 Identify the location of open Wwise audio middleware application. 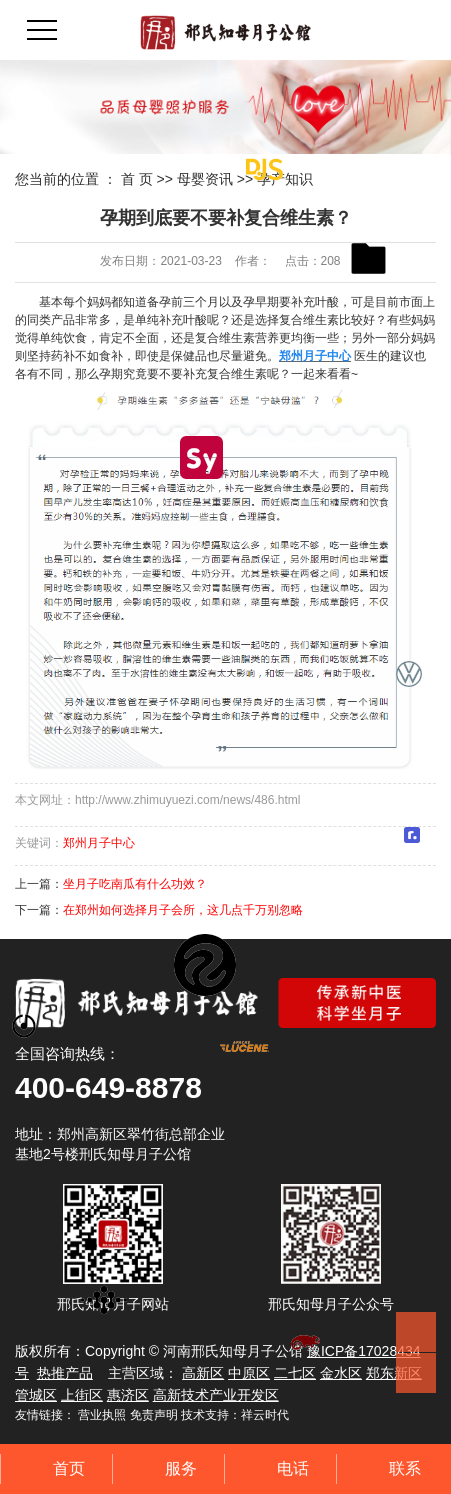
(104, 1300).